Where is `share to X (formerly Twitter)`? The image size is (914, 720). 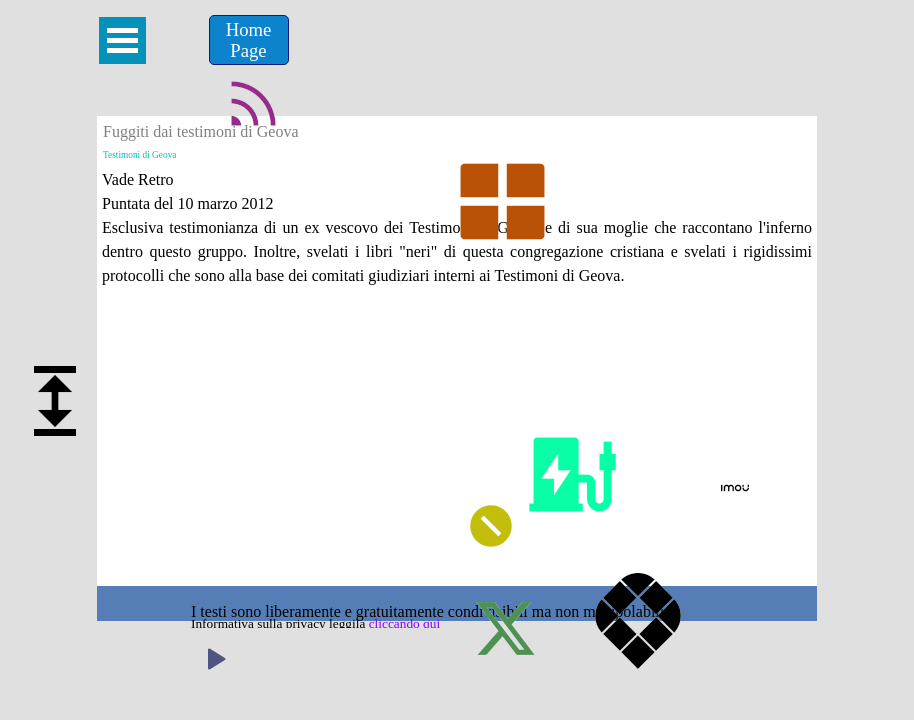
share to X (formerly Twitter) is located at coordinates (505, 628).